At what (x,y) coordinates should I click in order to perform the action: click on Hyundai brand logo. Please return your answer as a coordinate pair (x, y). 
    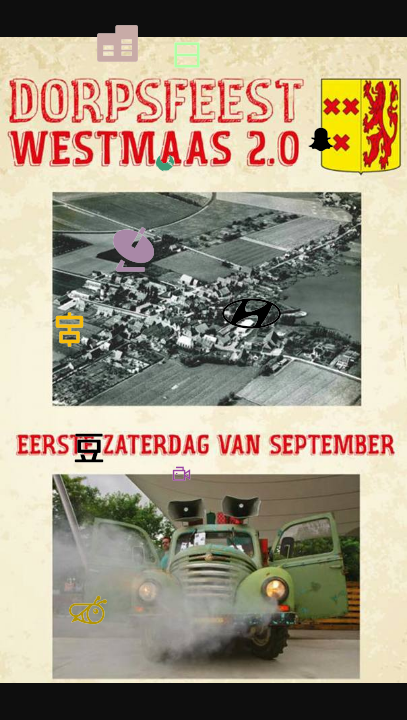
    Looking at the image, I should click on (251, 313).